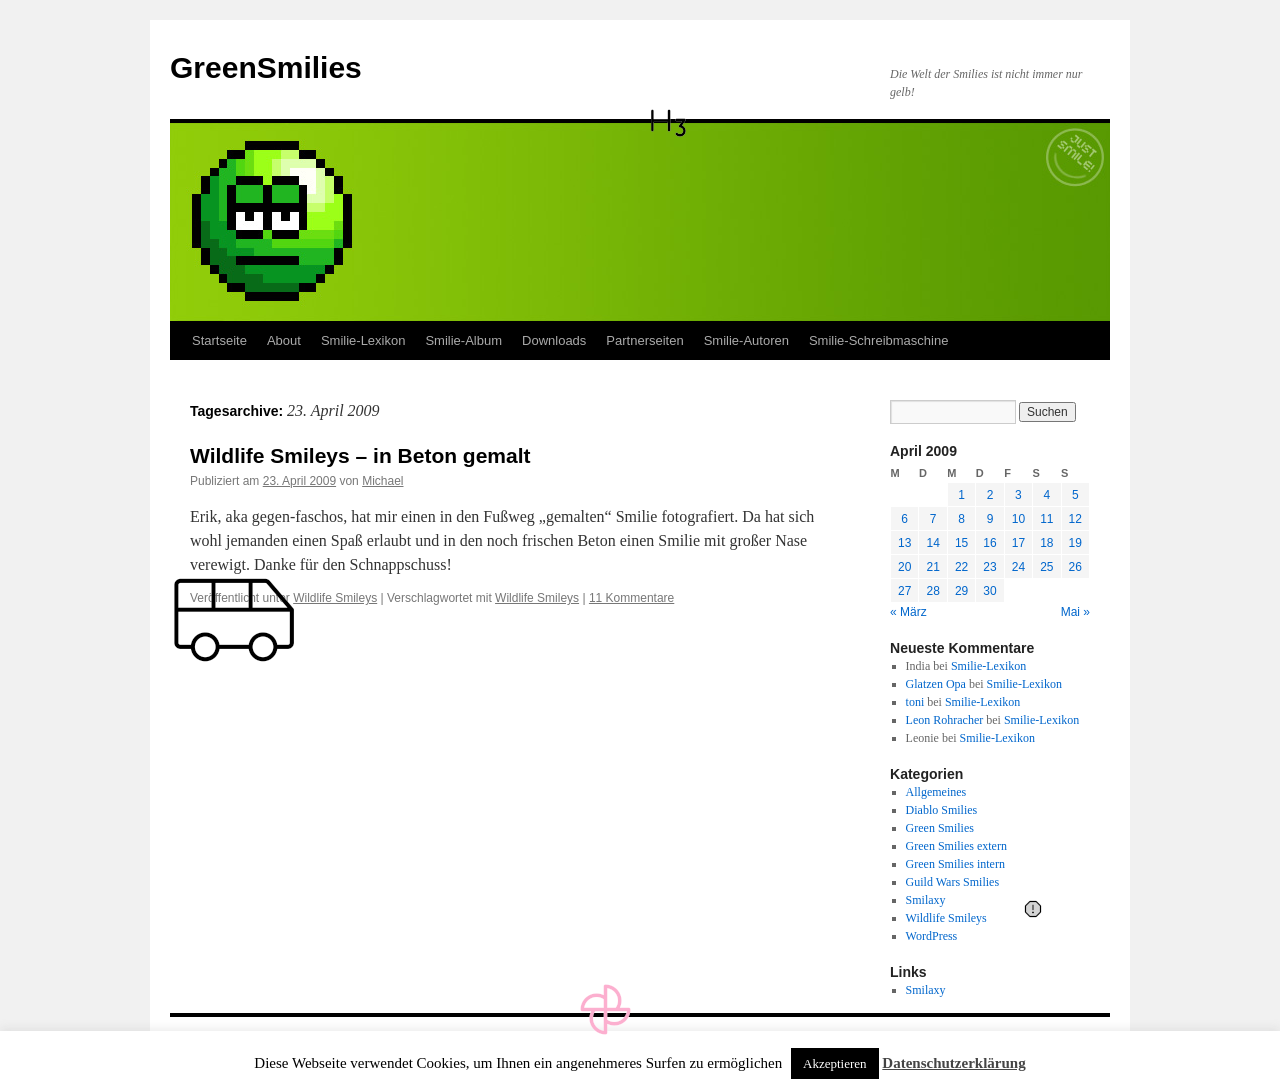 This screenshot has width=1280, height=1091. Describe the element at coordinates (230, 618) in the screenshot. I see `track delivery or shipping status` at that location.